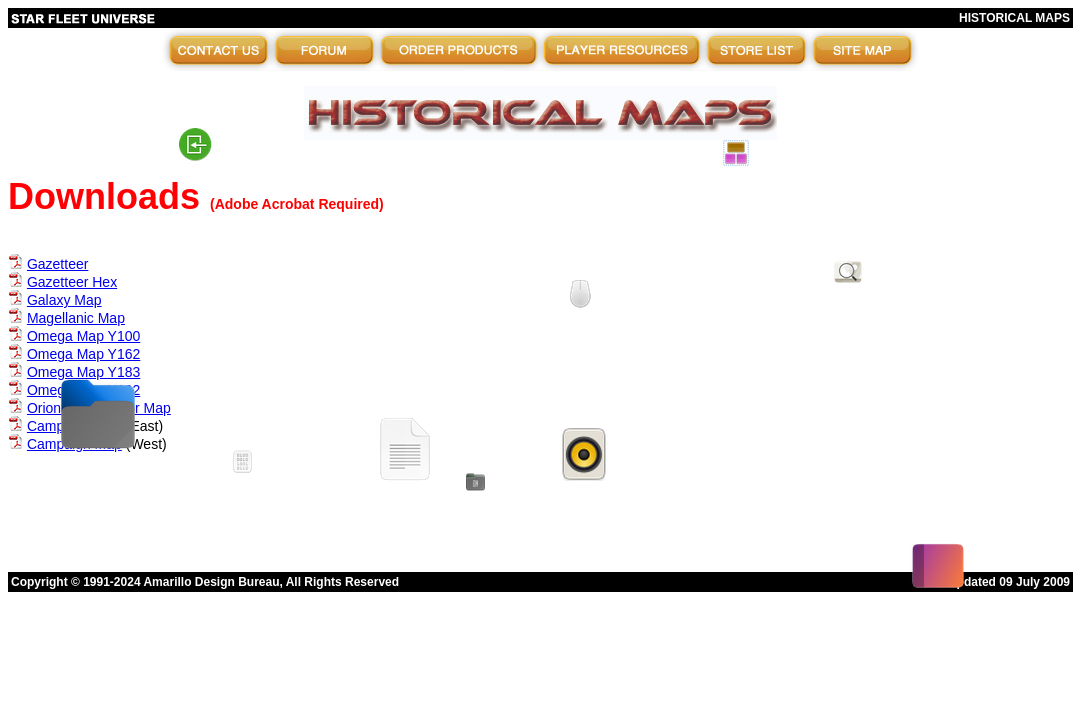 This screenshot has width=1081, height=720. I want to click on open eye of gnome image viewer, so click(848, 272).